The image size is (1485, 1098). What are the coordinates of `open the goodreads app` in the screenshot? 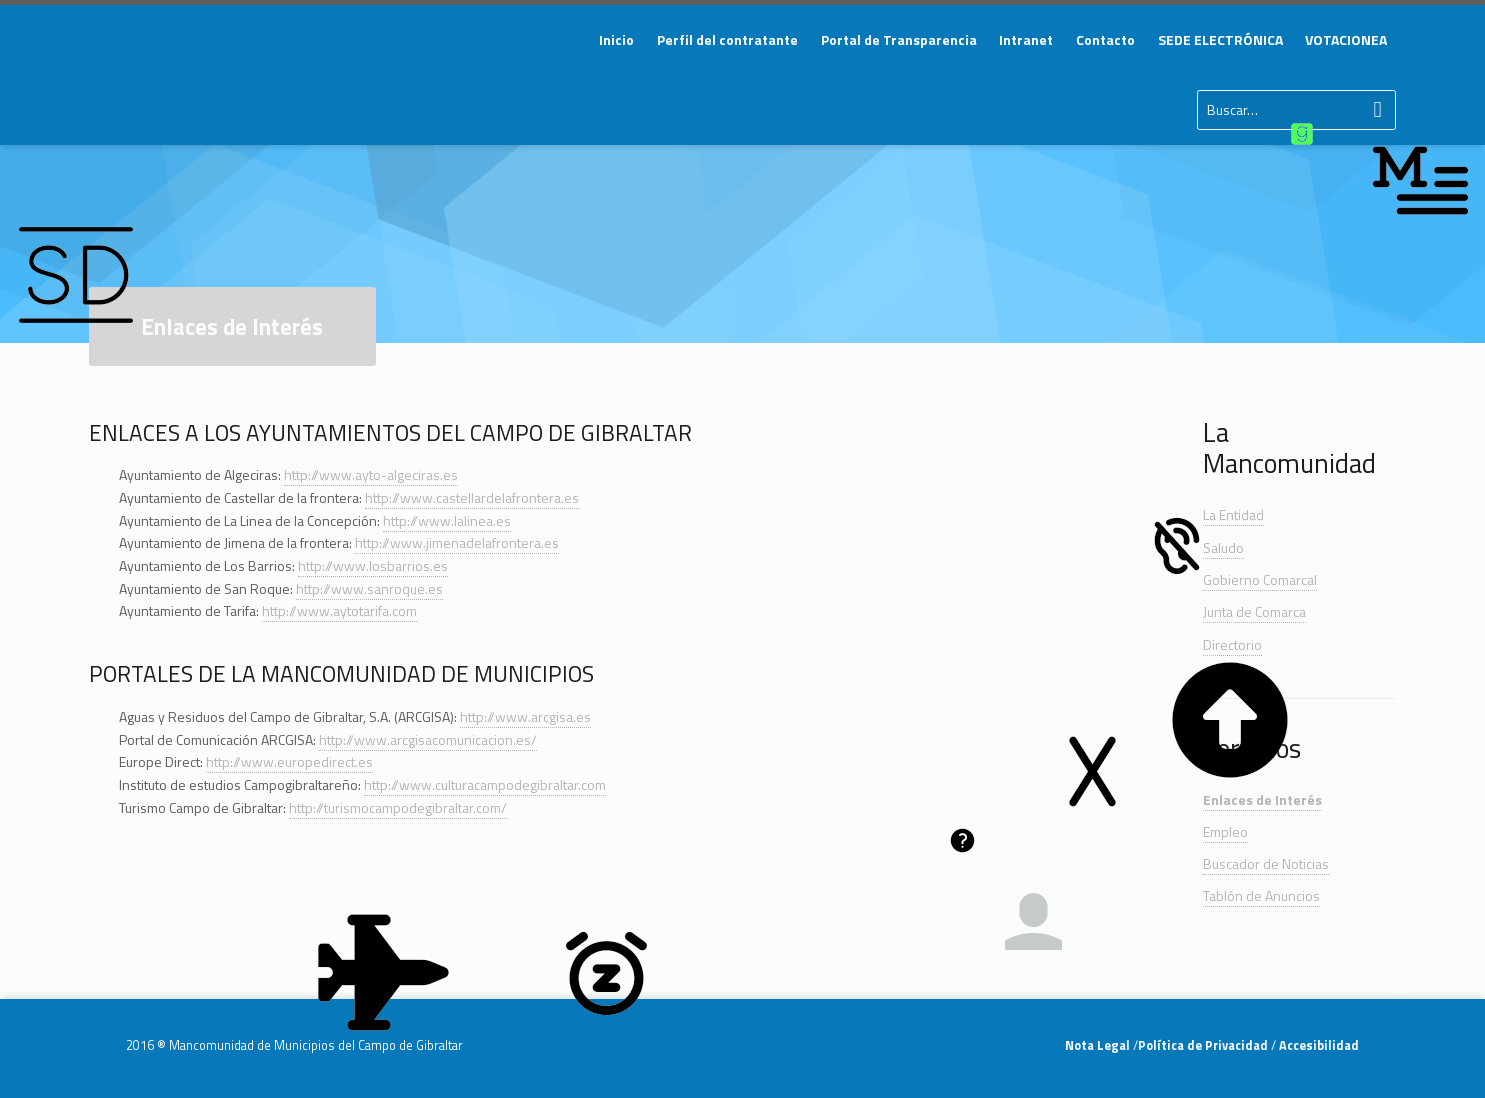 It's located at (1302, 134).